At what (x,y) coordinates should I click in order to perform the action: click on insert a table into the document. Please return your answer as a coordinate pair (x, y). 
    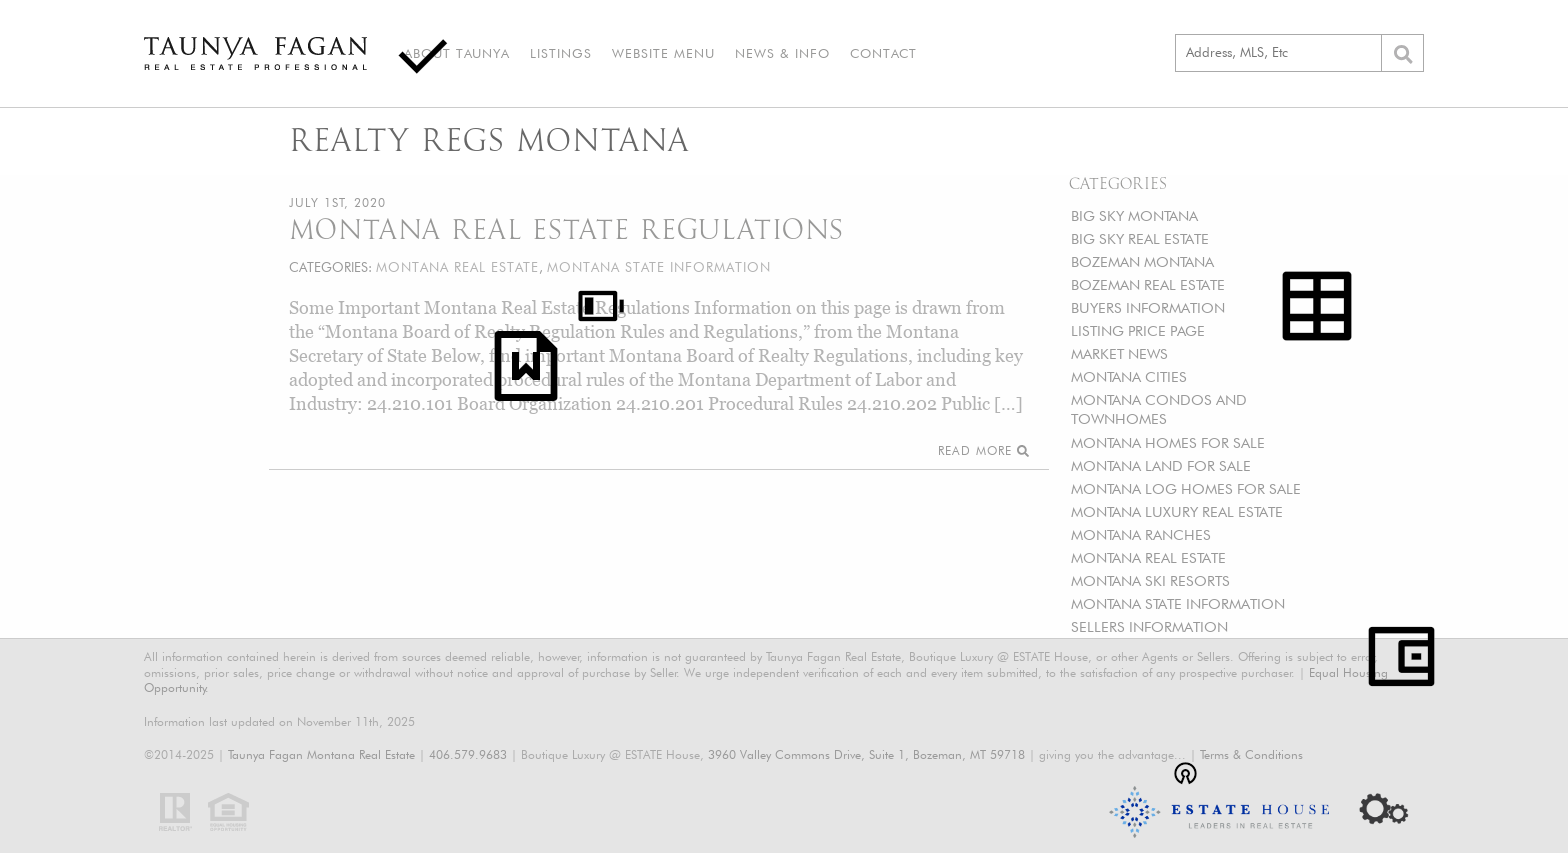
    Looking at the image, I should click on (1317, 306).